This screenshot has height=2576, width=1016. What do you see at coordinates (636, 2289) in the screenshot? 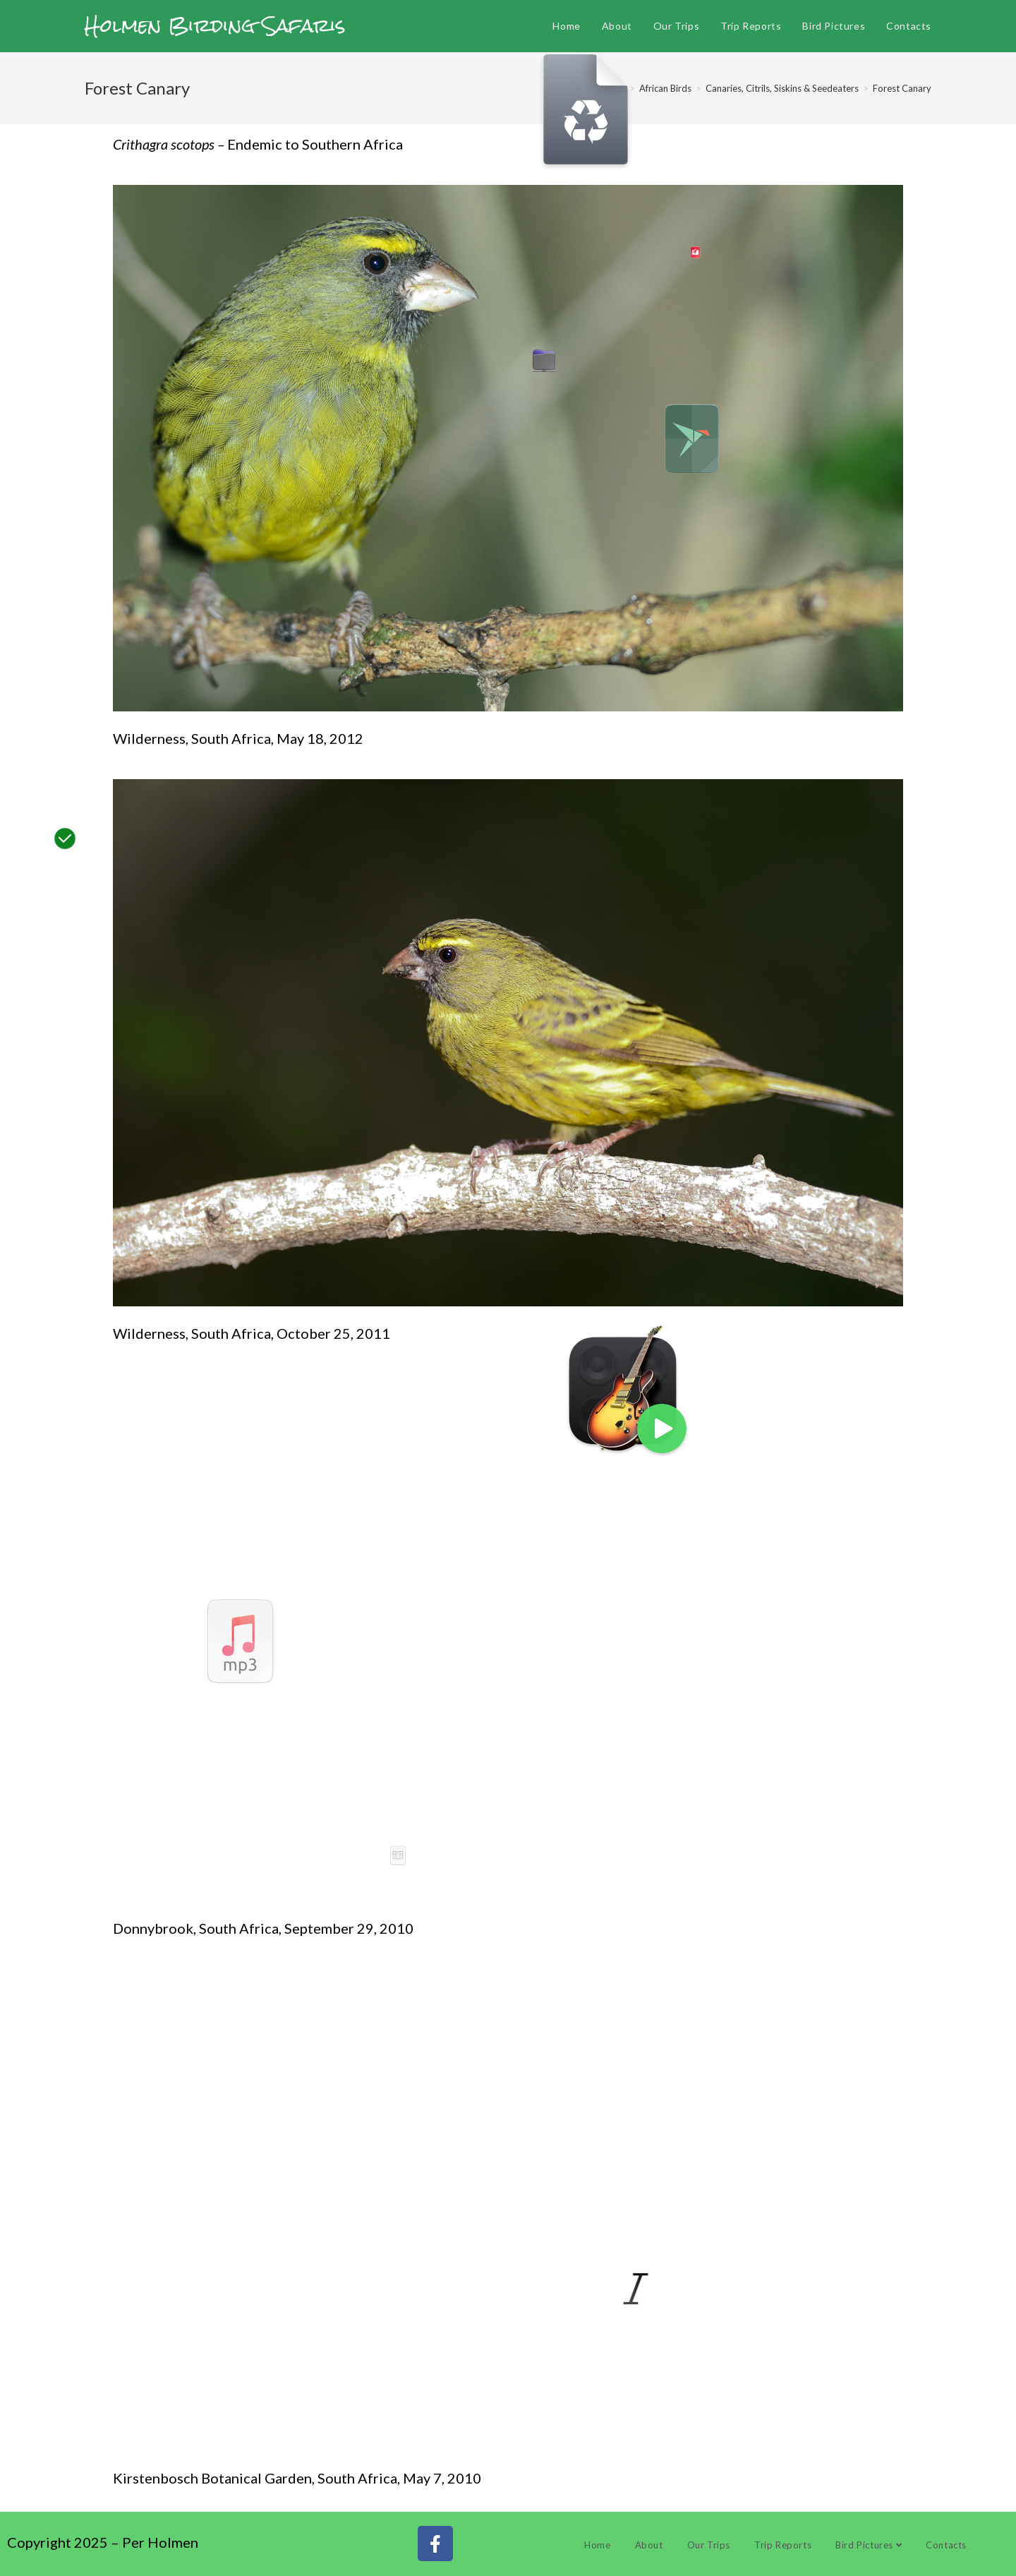
I see `apply italic formatting to selected text` at bounding box center [636, 2289].